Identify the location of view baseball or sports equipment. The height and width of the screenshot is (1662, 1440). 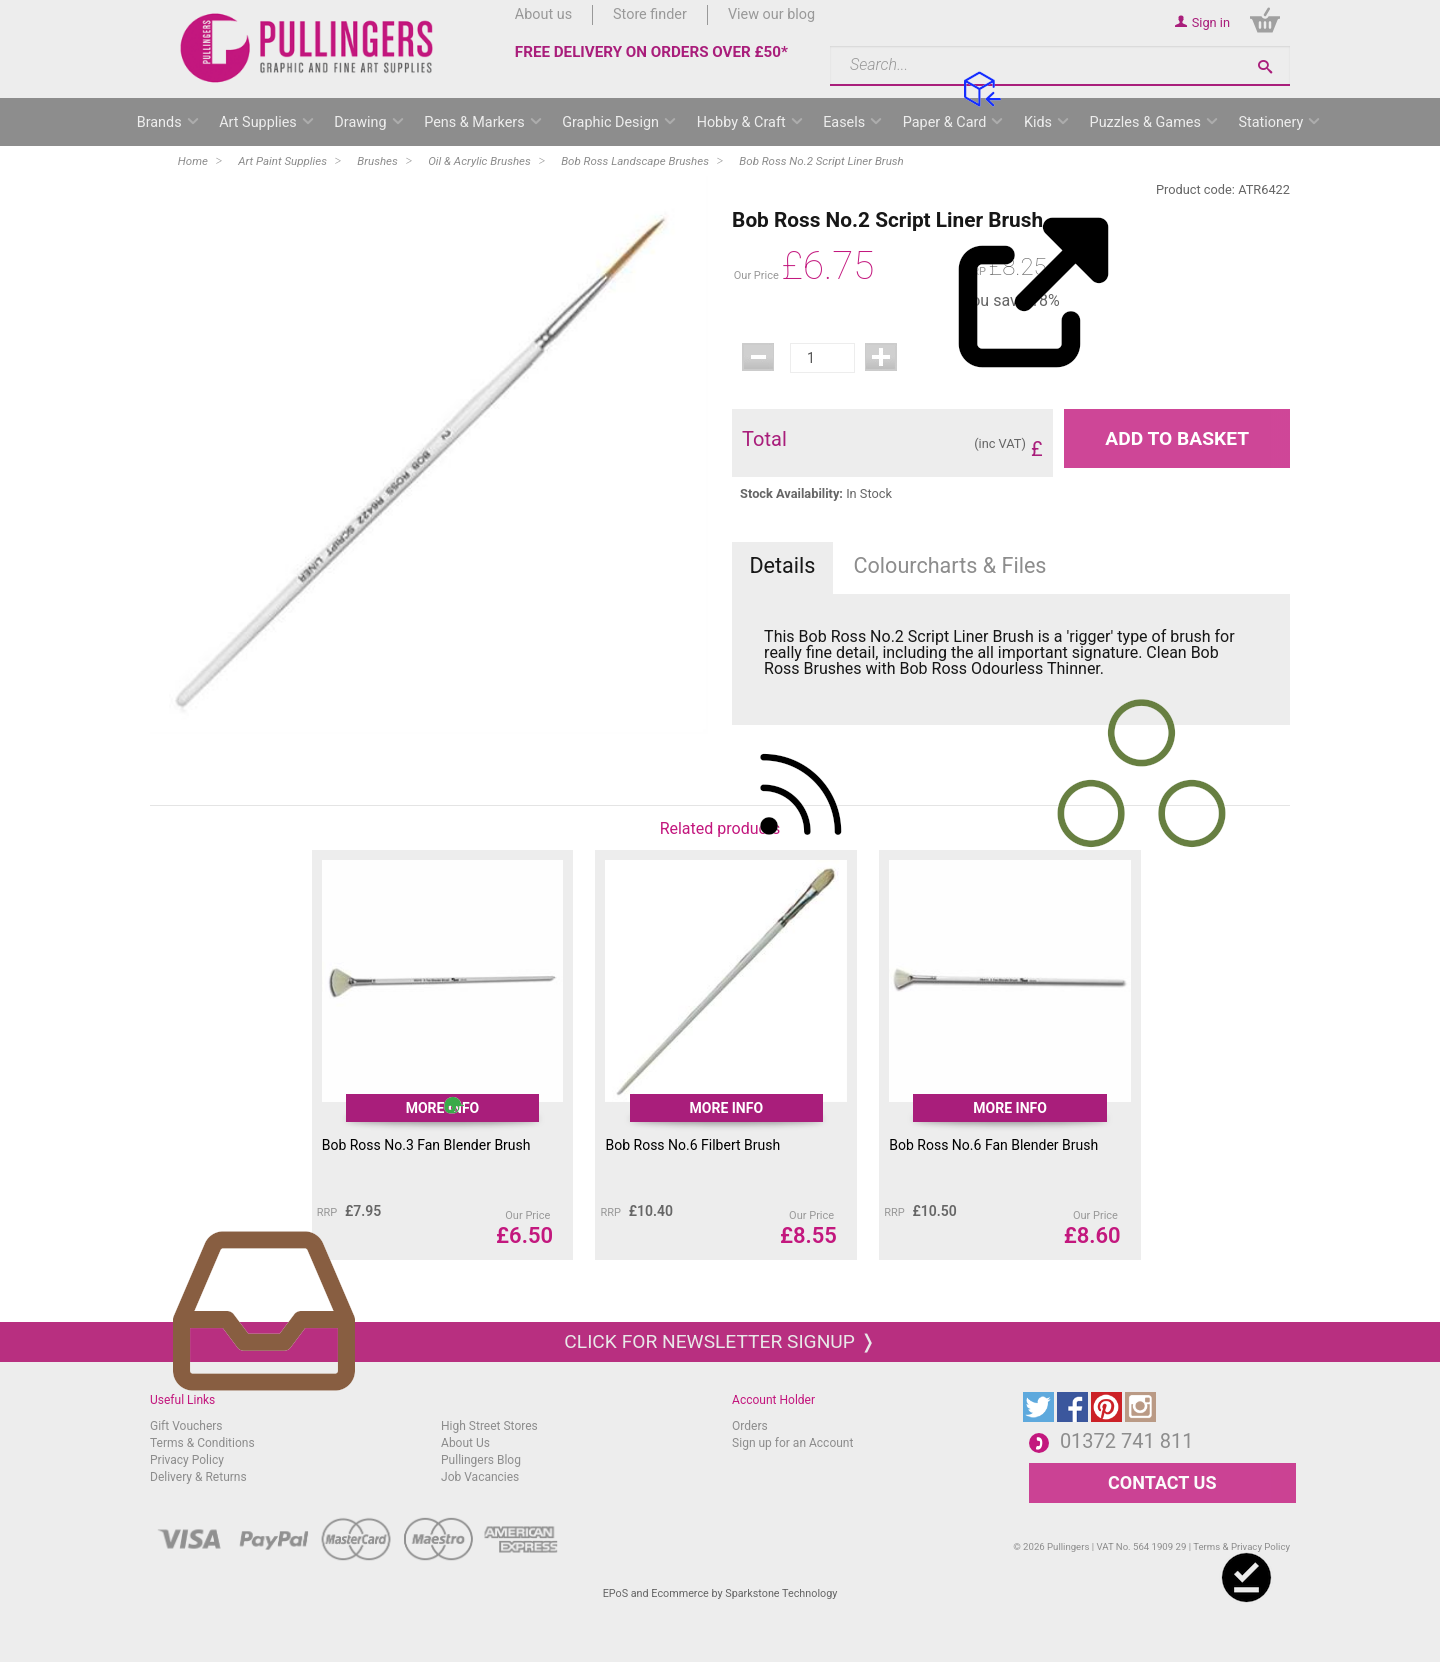
(453, 1105).